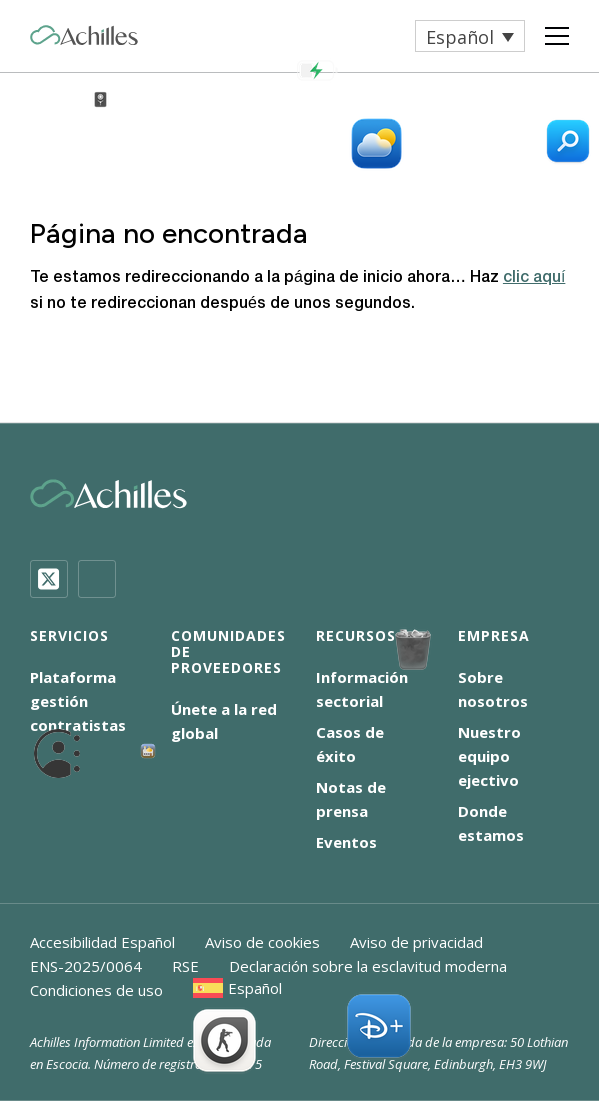 This screenshot has width=599, height=1101. I want to click on trash bin containing items ready to be emptied, so click(413, 650).